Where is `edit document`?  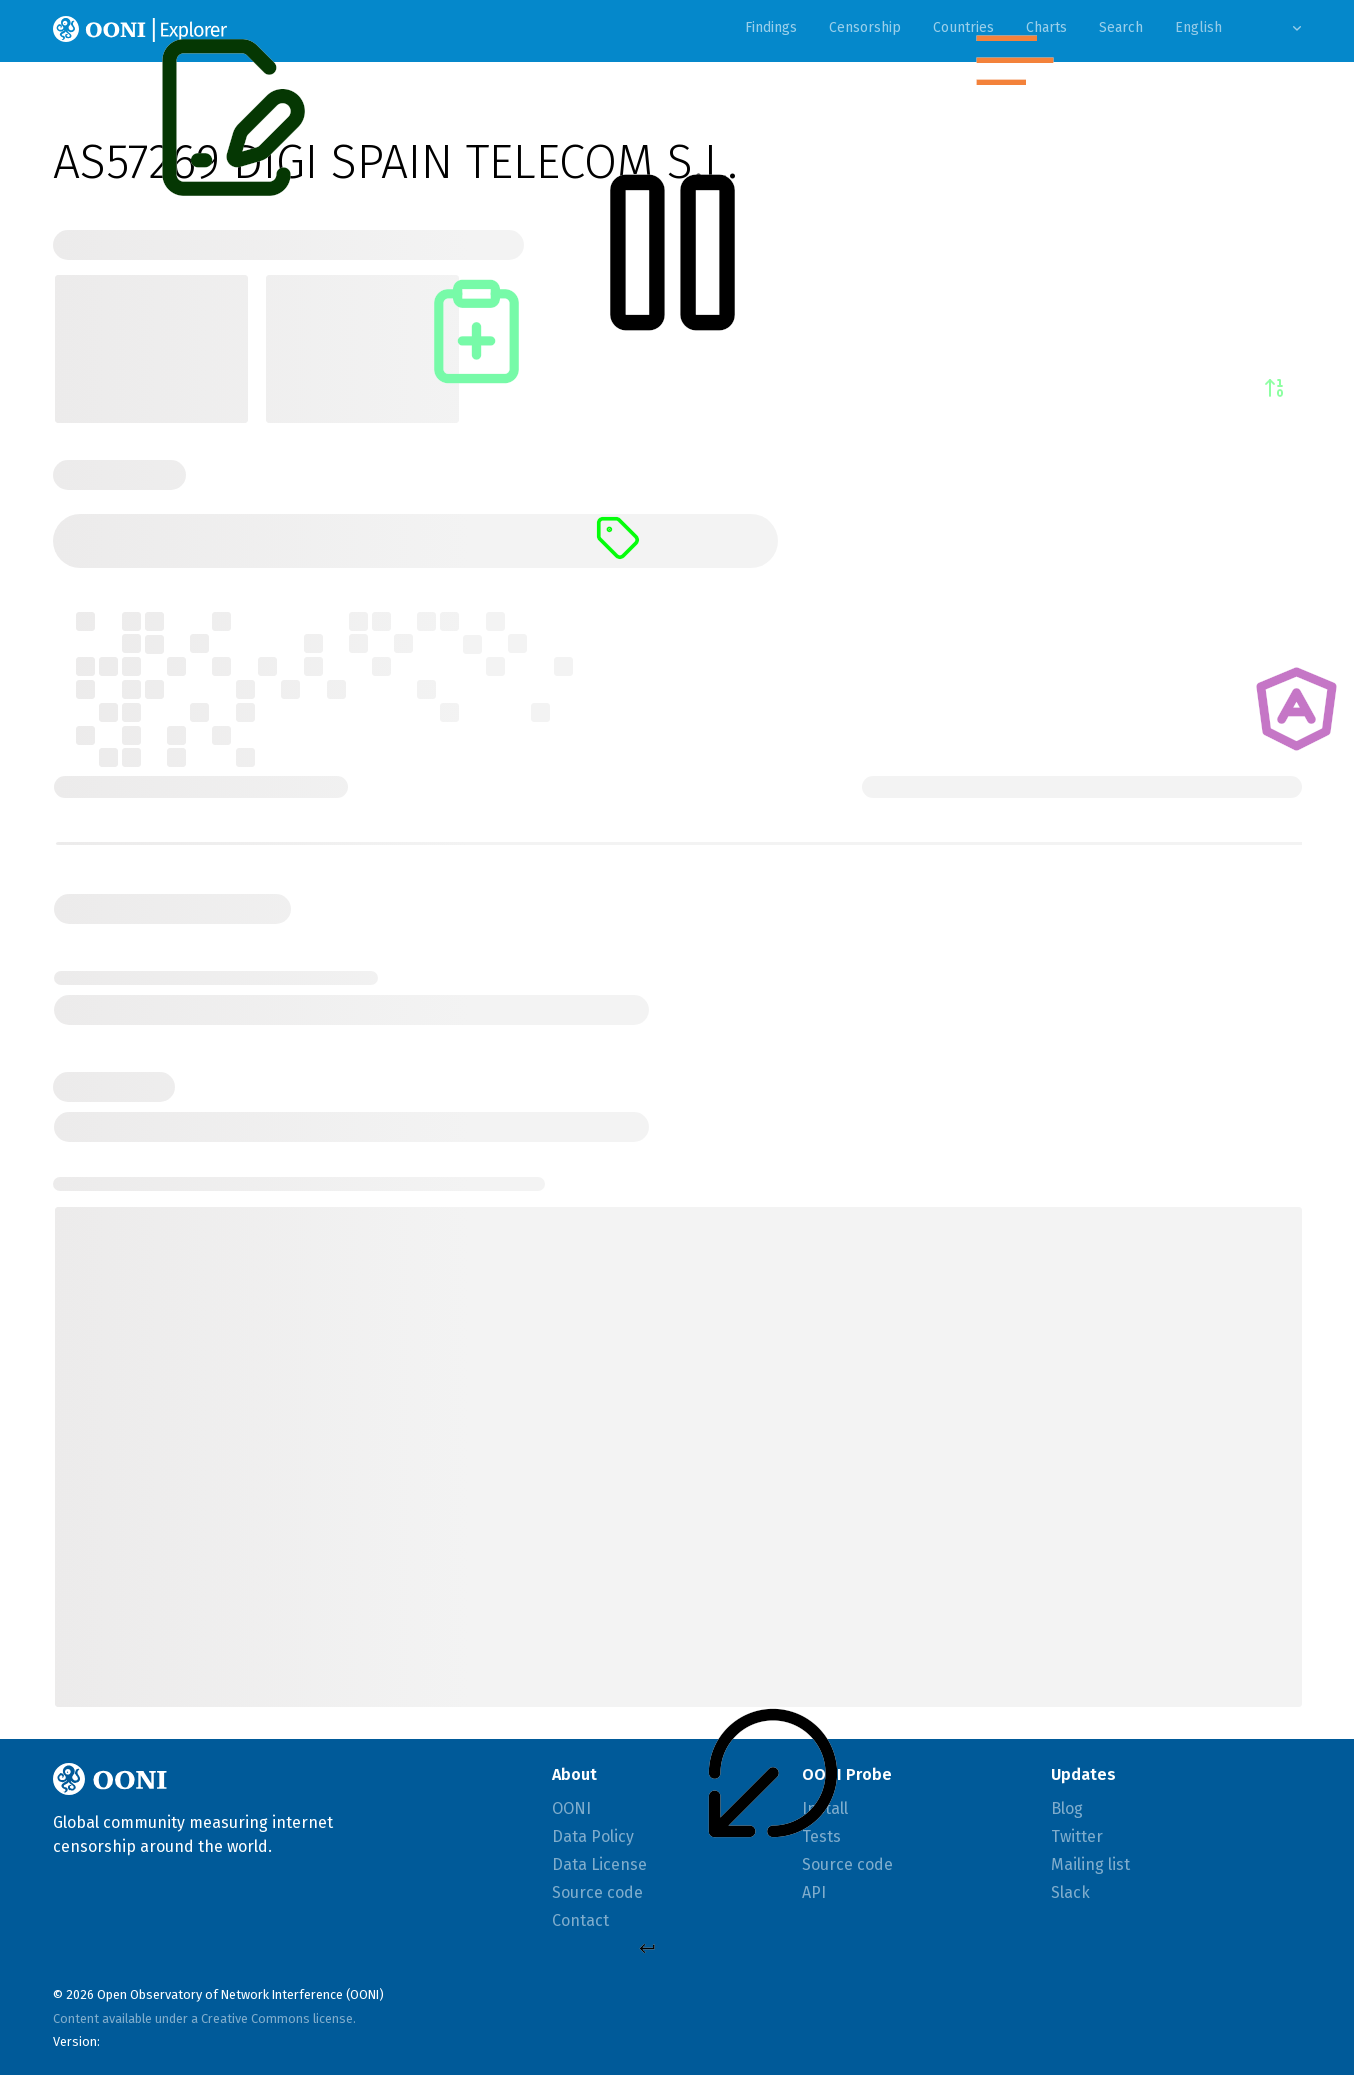 edit document is located at coordinates (226, 117).